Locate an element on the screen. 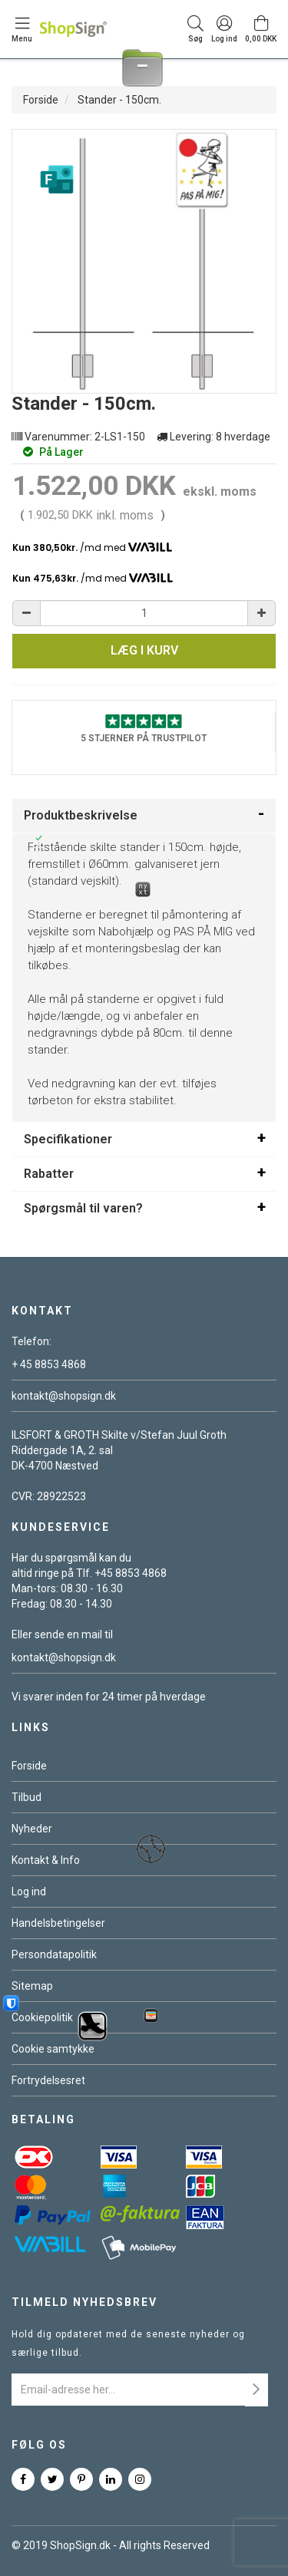  open Setzer LaTeX editor application is located at coordinates (92, 2026).